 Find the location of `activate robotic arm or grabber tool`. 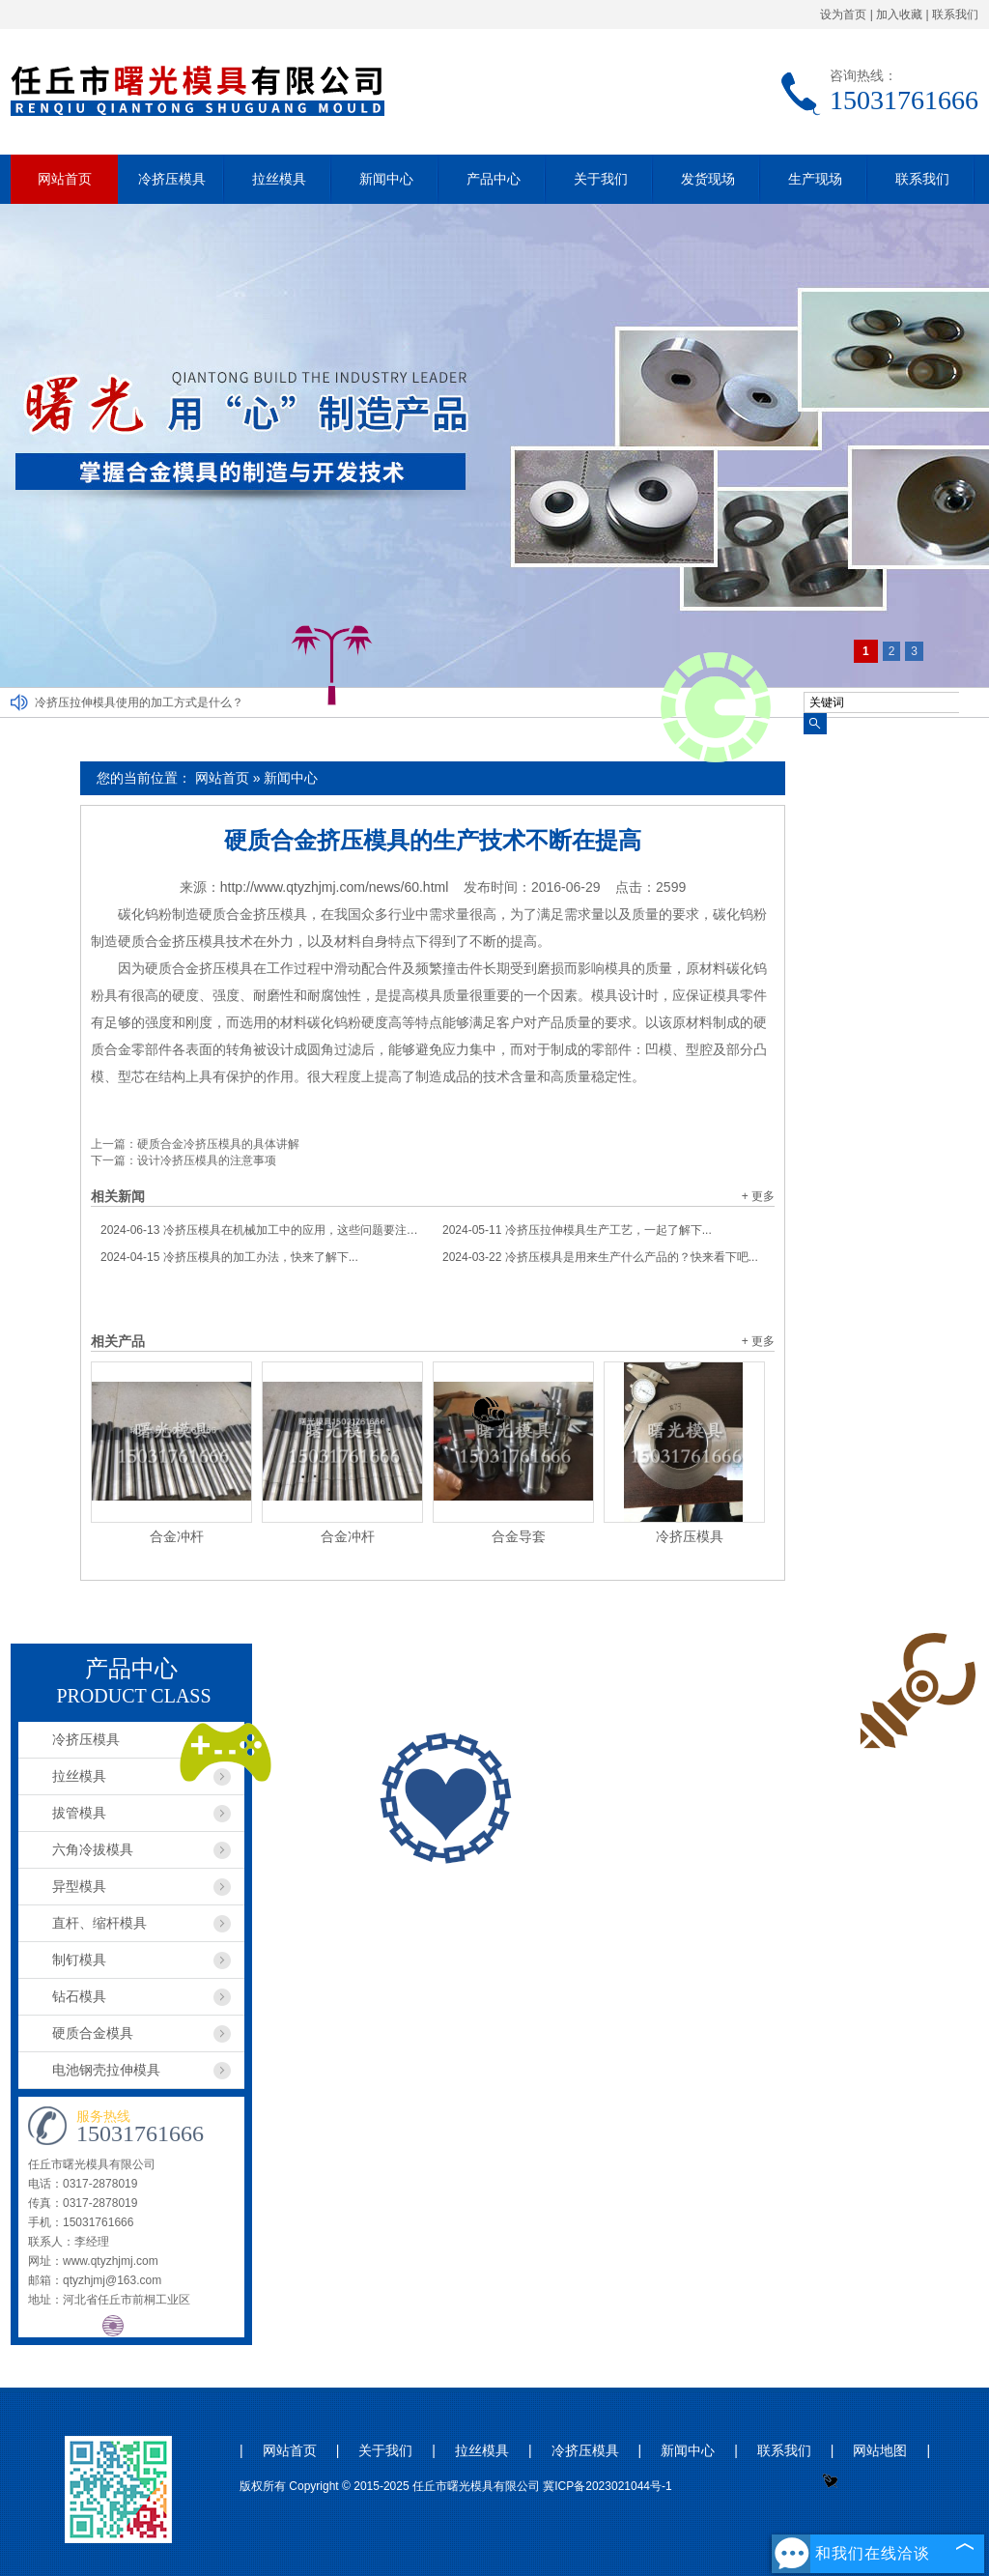

activate robotic arm or grabber tool is located at coordinates (922, 1686).